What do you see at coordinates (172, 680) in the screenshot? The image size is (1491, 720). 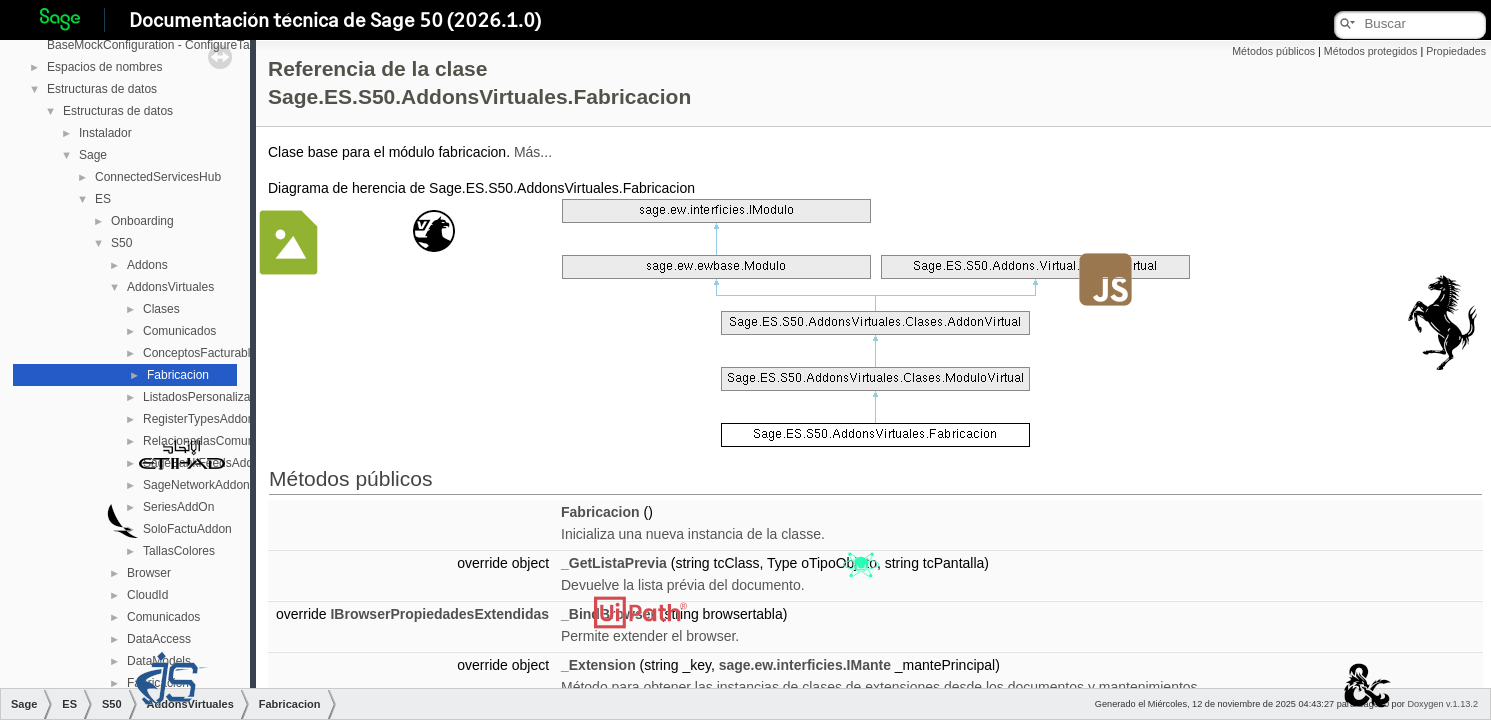 I see `ejs templating engine logo` at bounding box center [172, 680].